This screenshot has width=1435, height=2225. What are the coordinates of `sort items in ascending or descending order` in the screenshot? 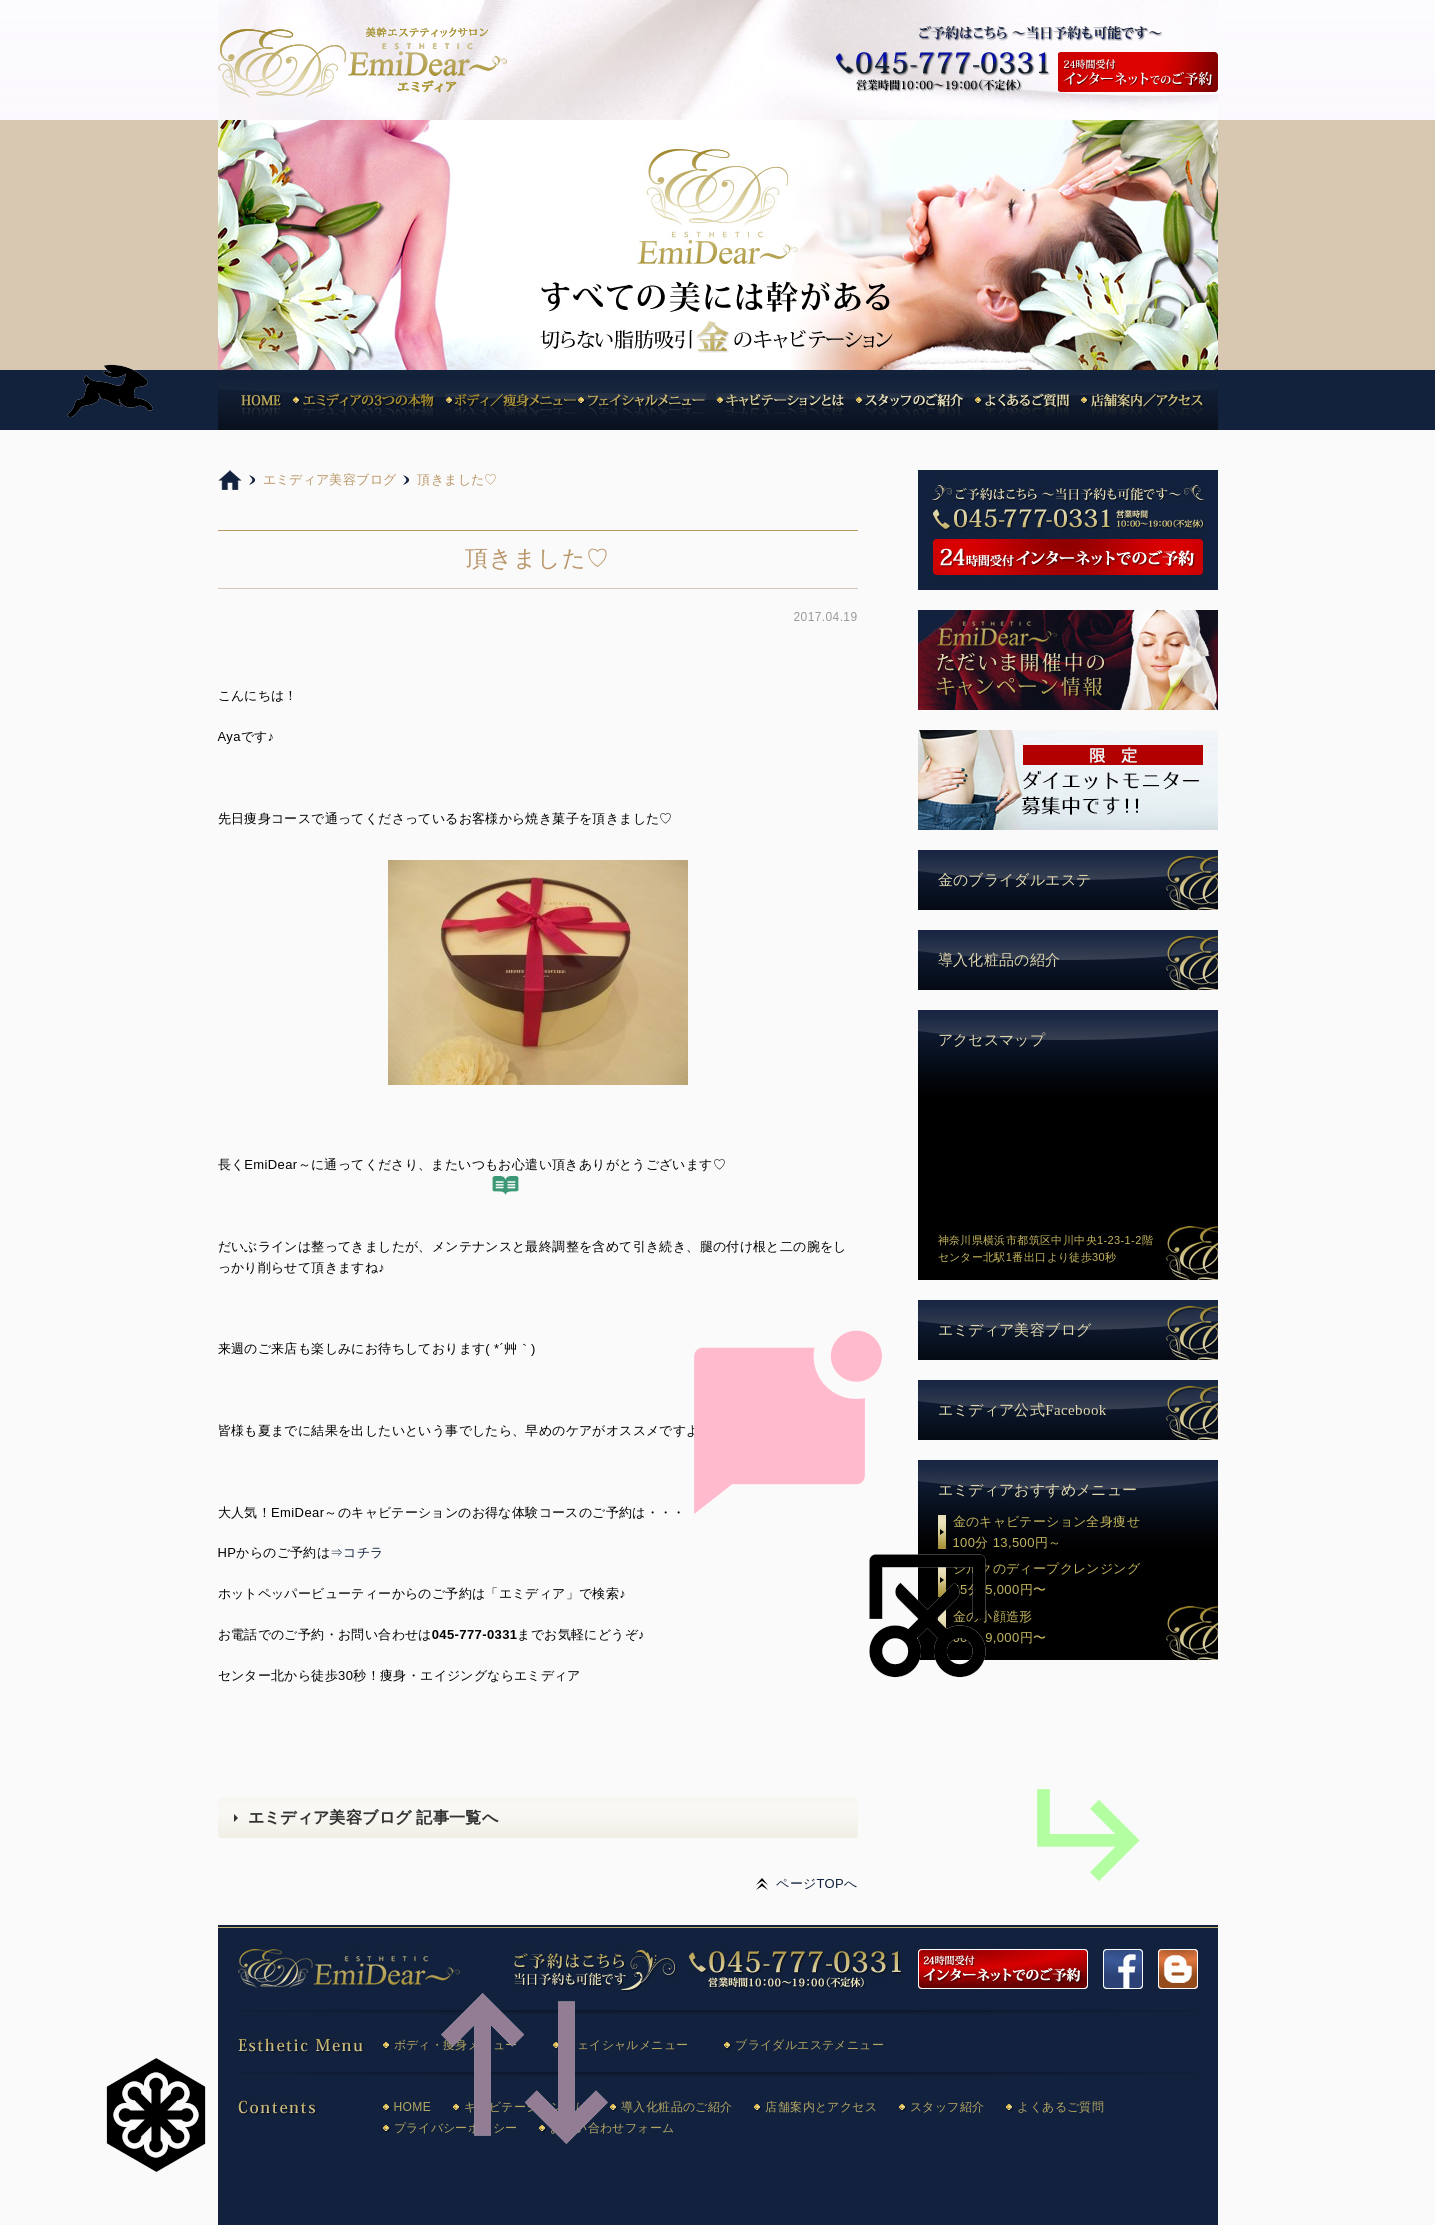 It's located at (524, 2068).